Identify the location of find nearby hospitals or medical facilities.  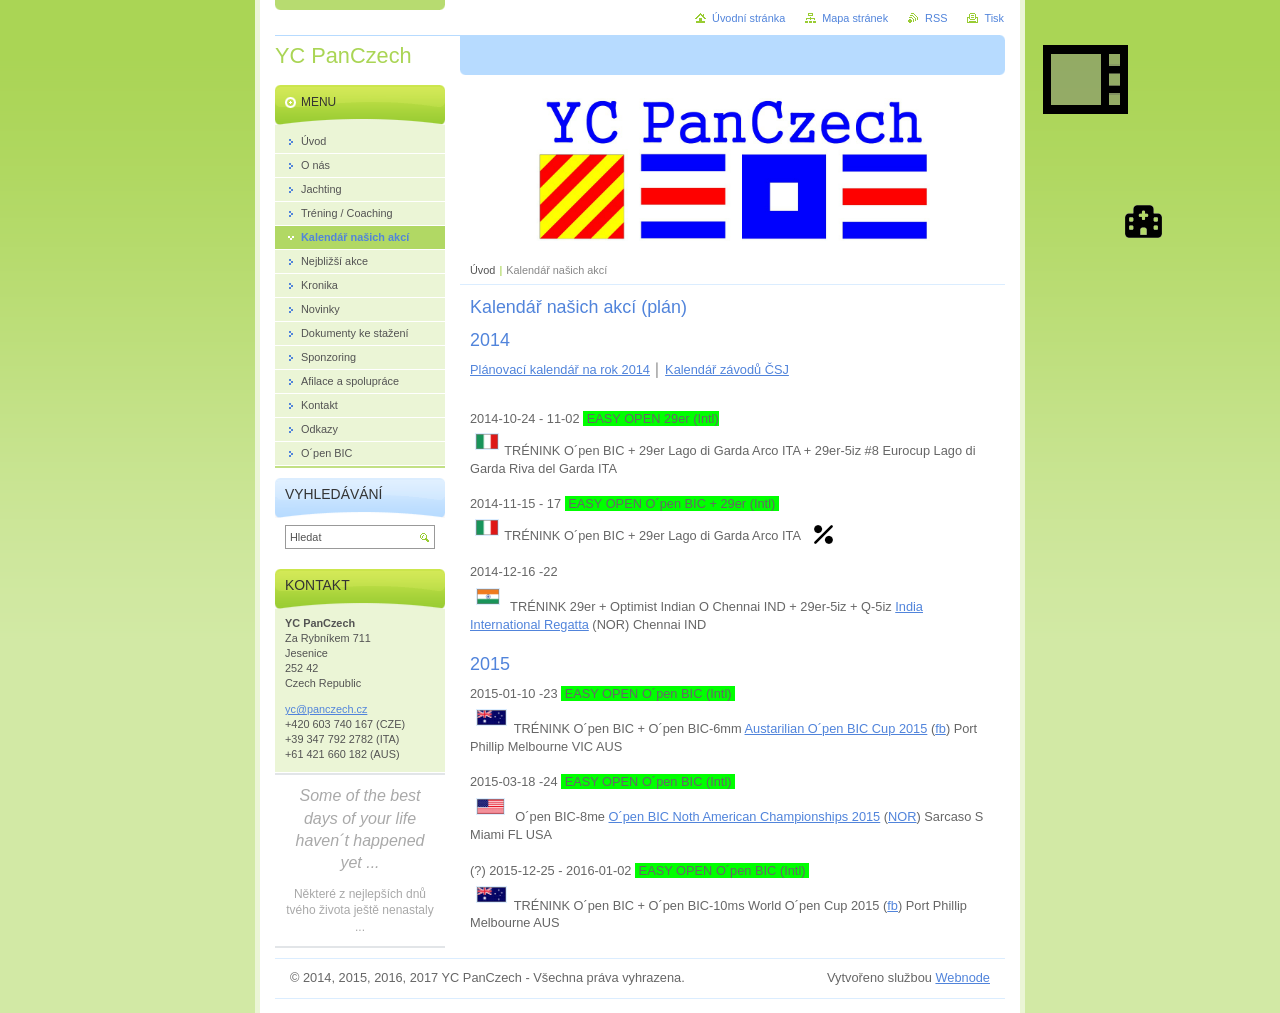
(1143, 221).